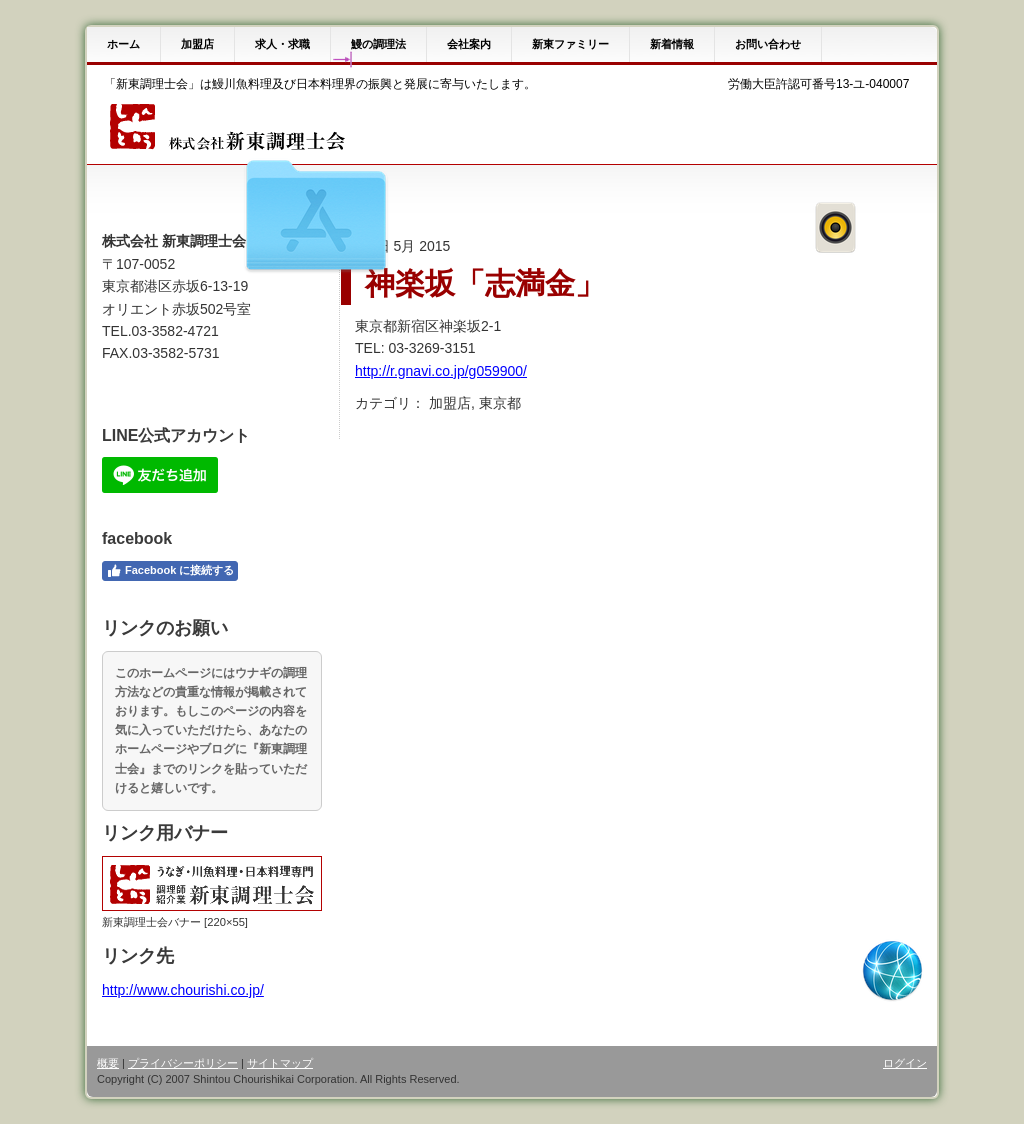 The image size is (1024, 1124). Describe the element at coordinates (835, 227) in the screenshot. I see `open Rhythmbox music player` at that location.